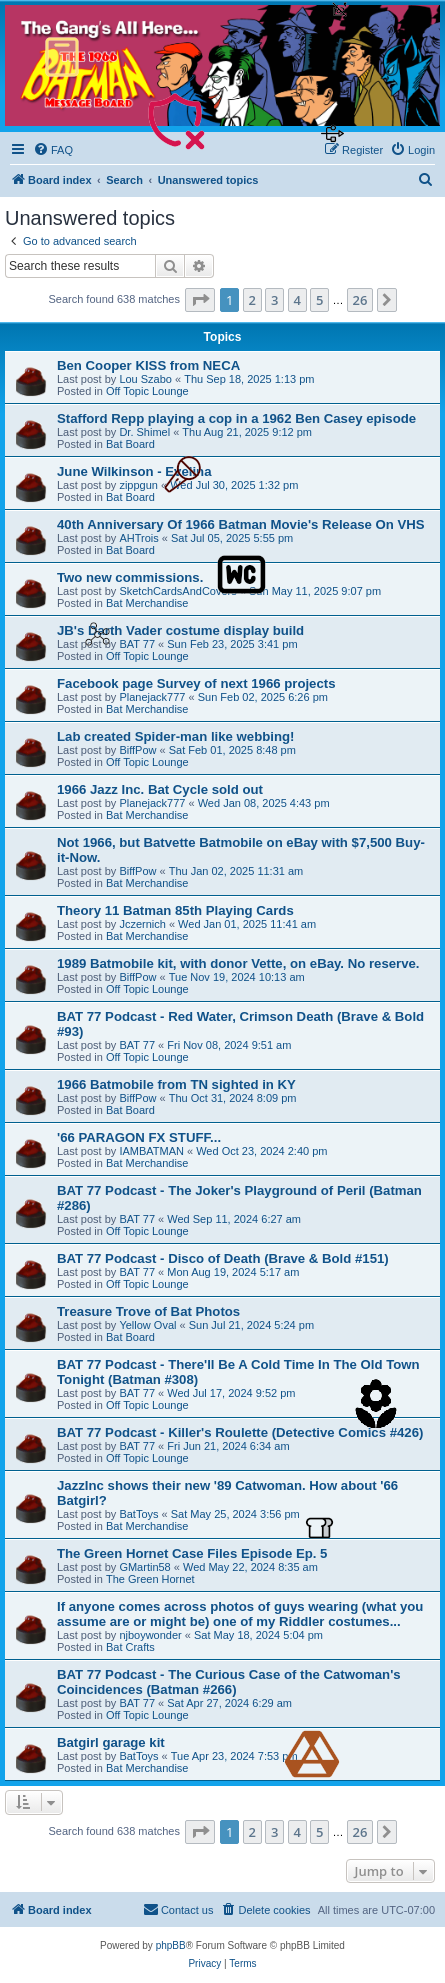  What do you see at coordinates (175, 120) in the screenshot?
I see `disable security protection` at bounding box center [175, 120].